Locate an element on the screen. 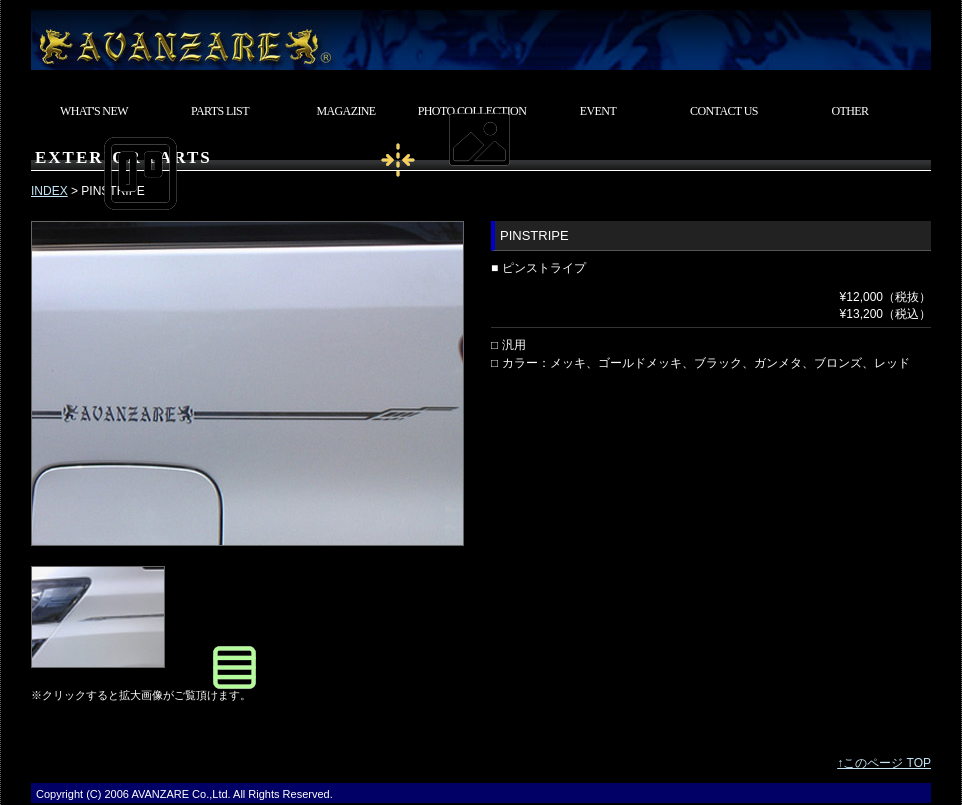  switch to list view is located at coordinates (234, 667).